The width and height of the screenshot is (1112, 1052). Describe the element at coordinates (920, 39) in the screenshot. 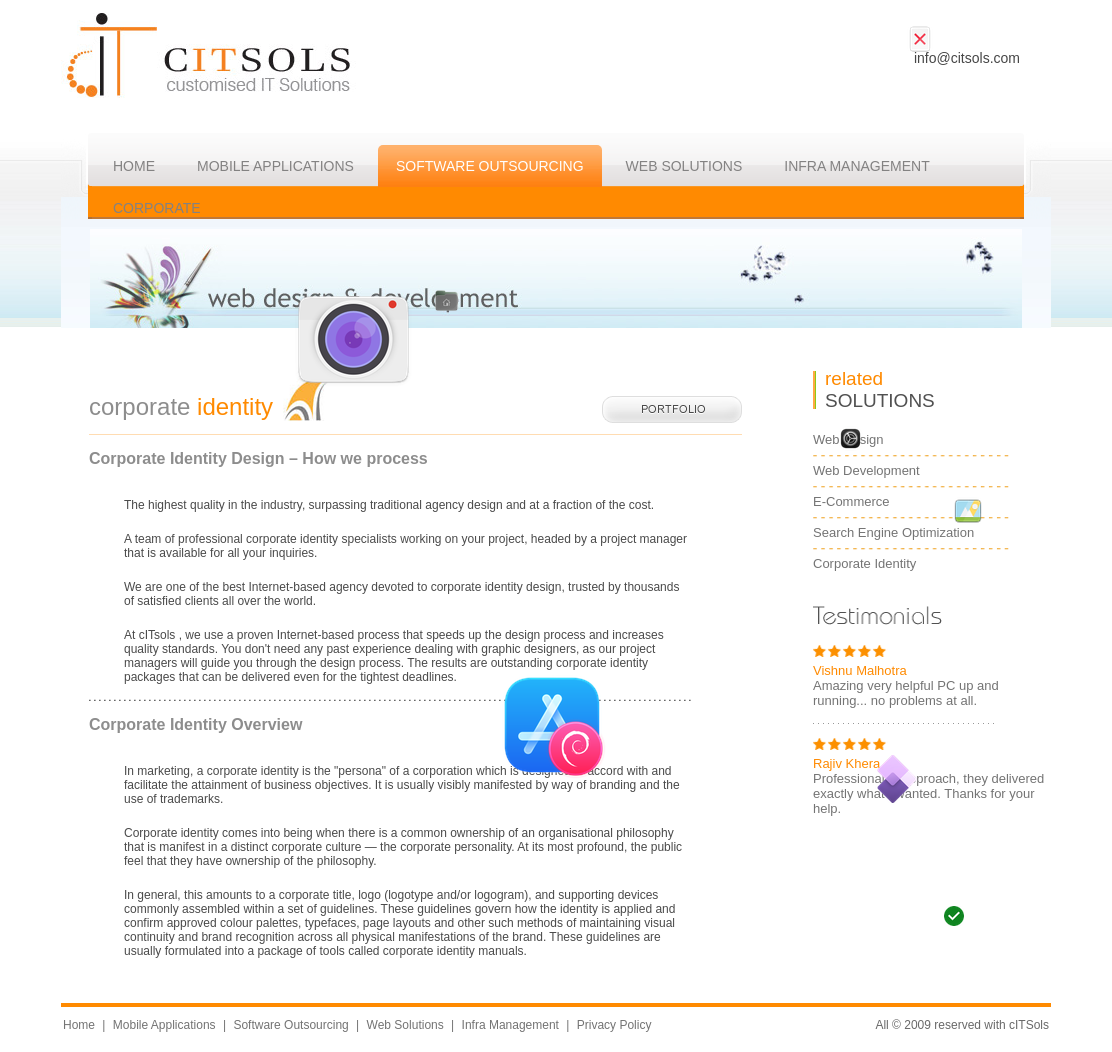

I see `a broken or invalid symbolic link file` at that location.